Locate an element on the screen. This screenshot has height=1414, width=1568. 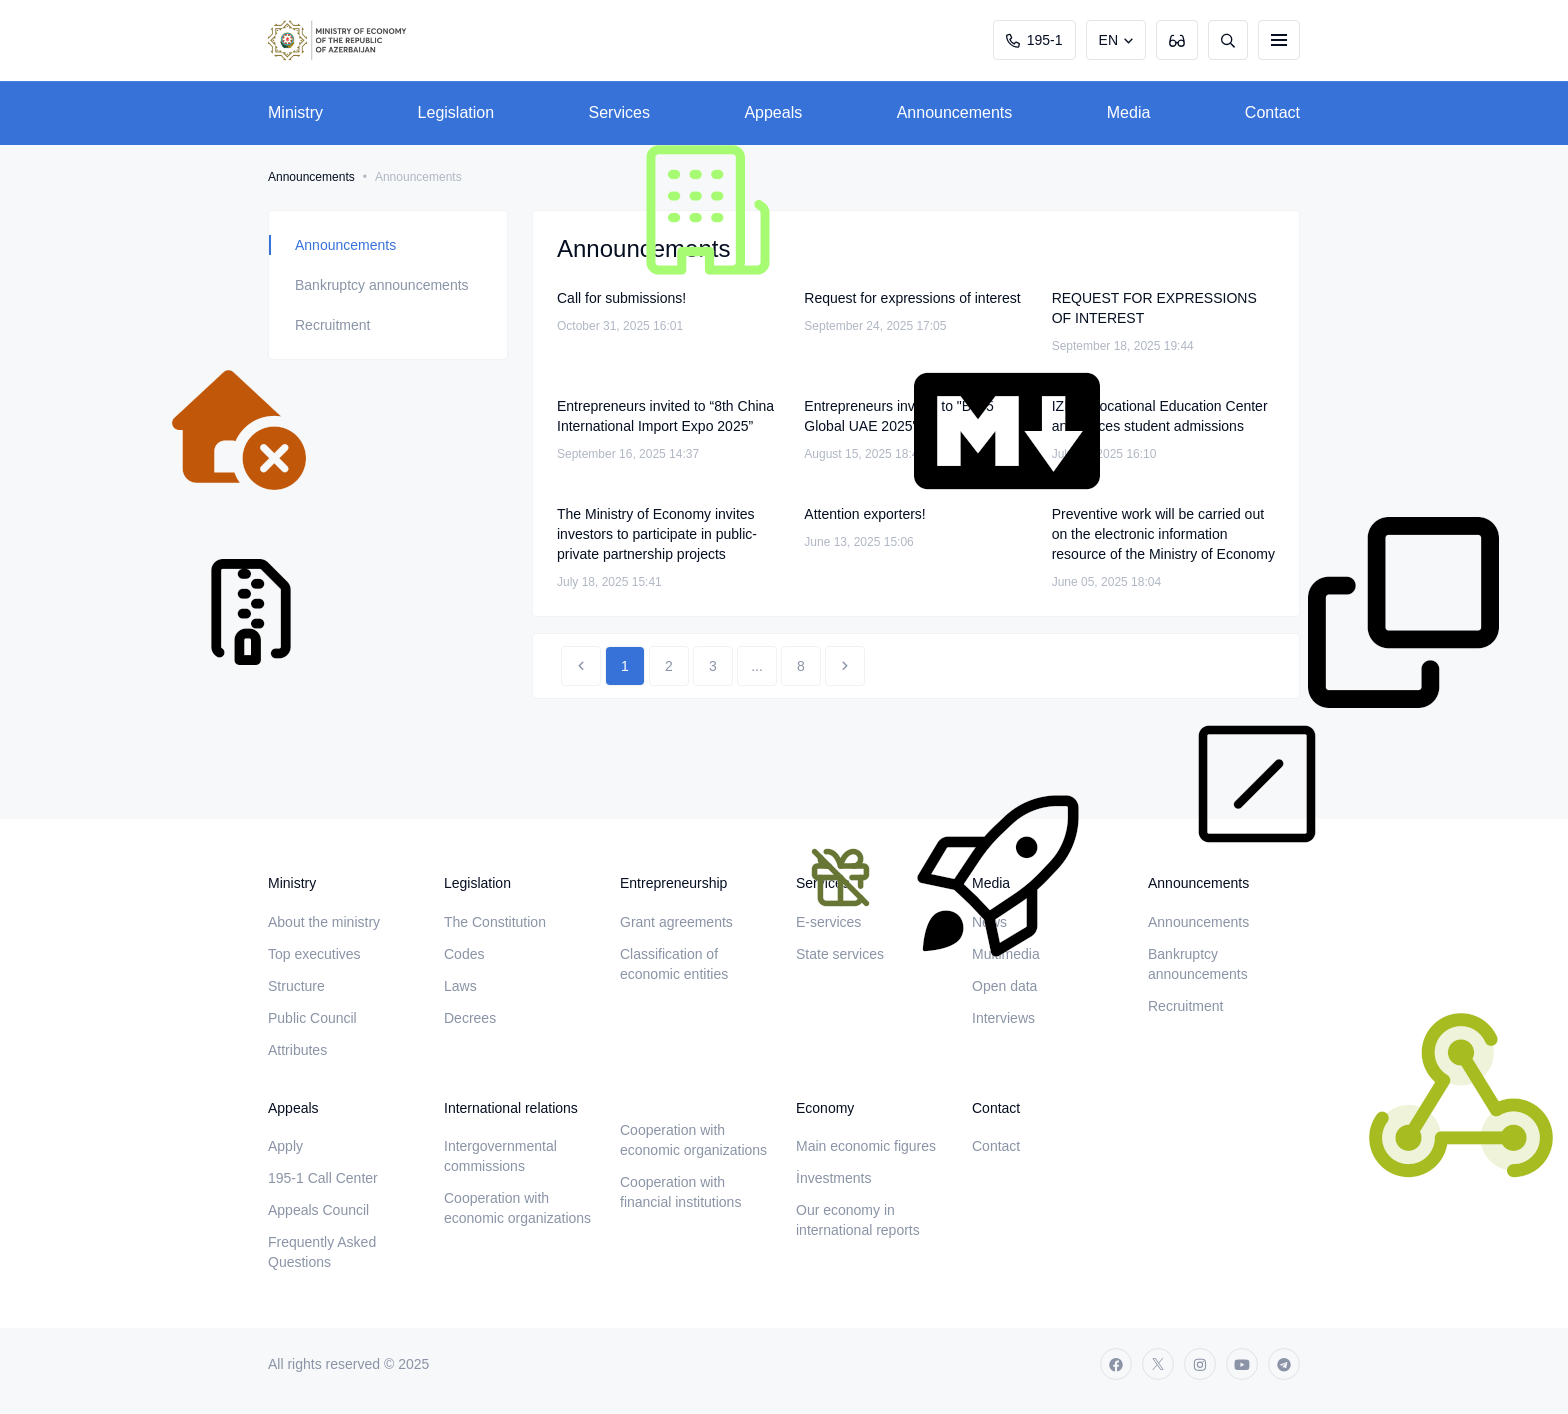
remove a saved home address is located at coordinates (235, 426).